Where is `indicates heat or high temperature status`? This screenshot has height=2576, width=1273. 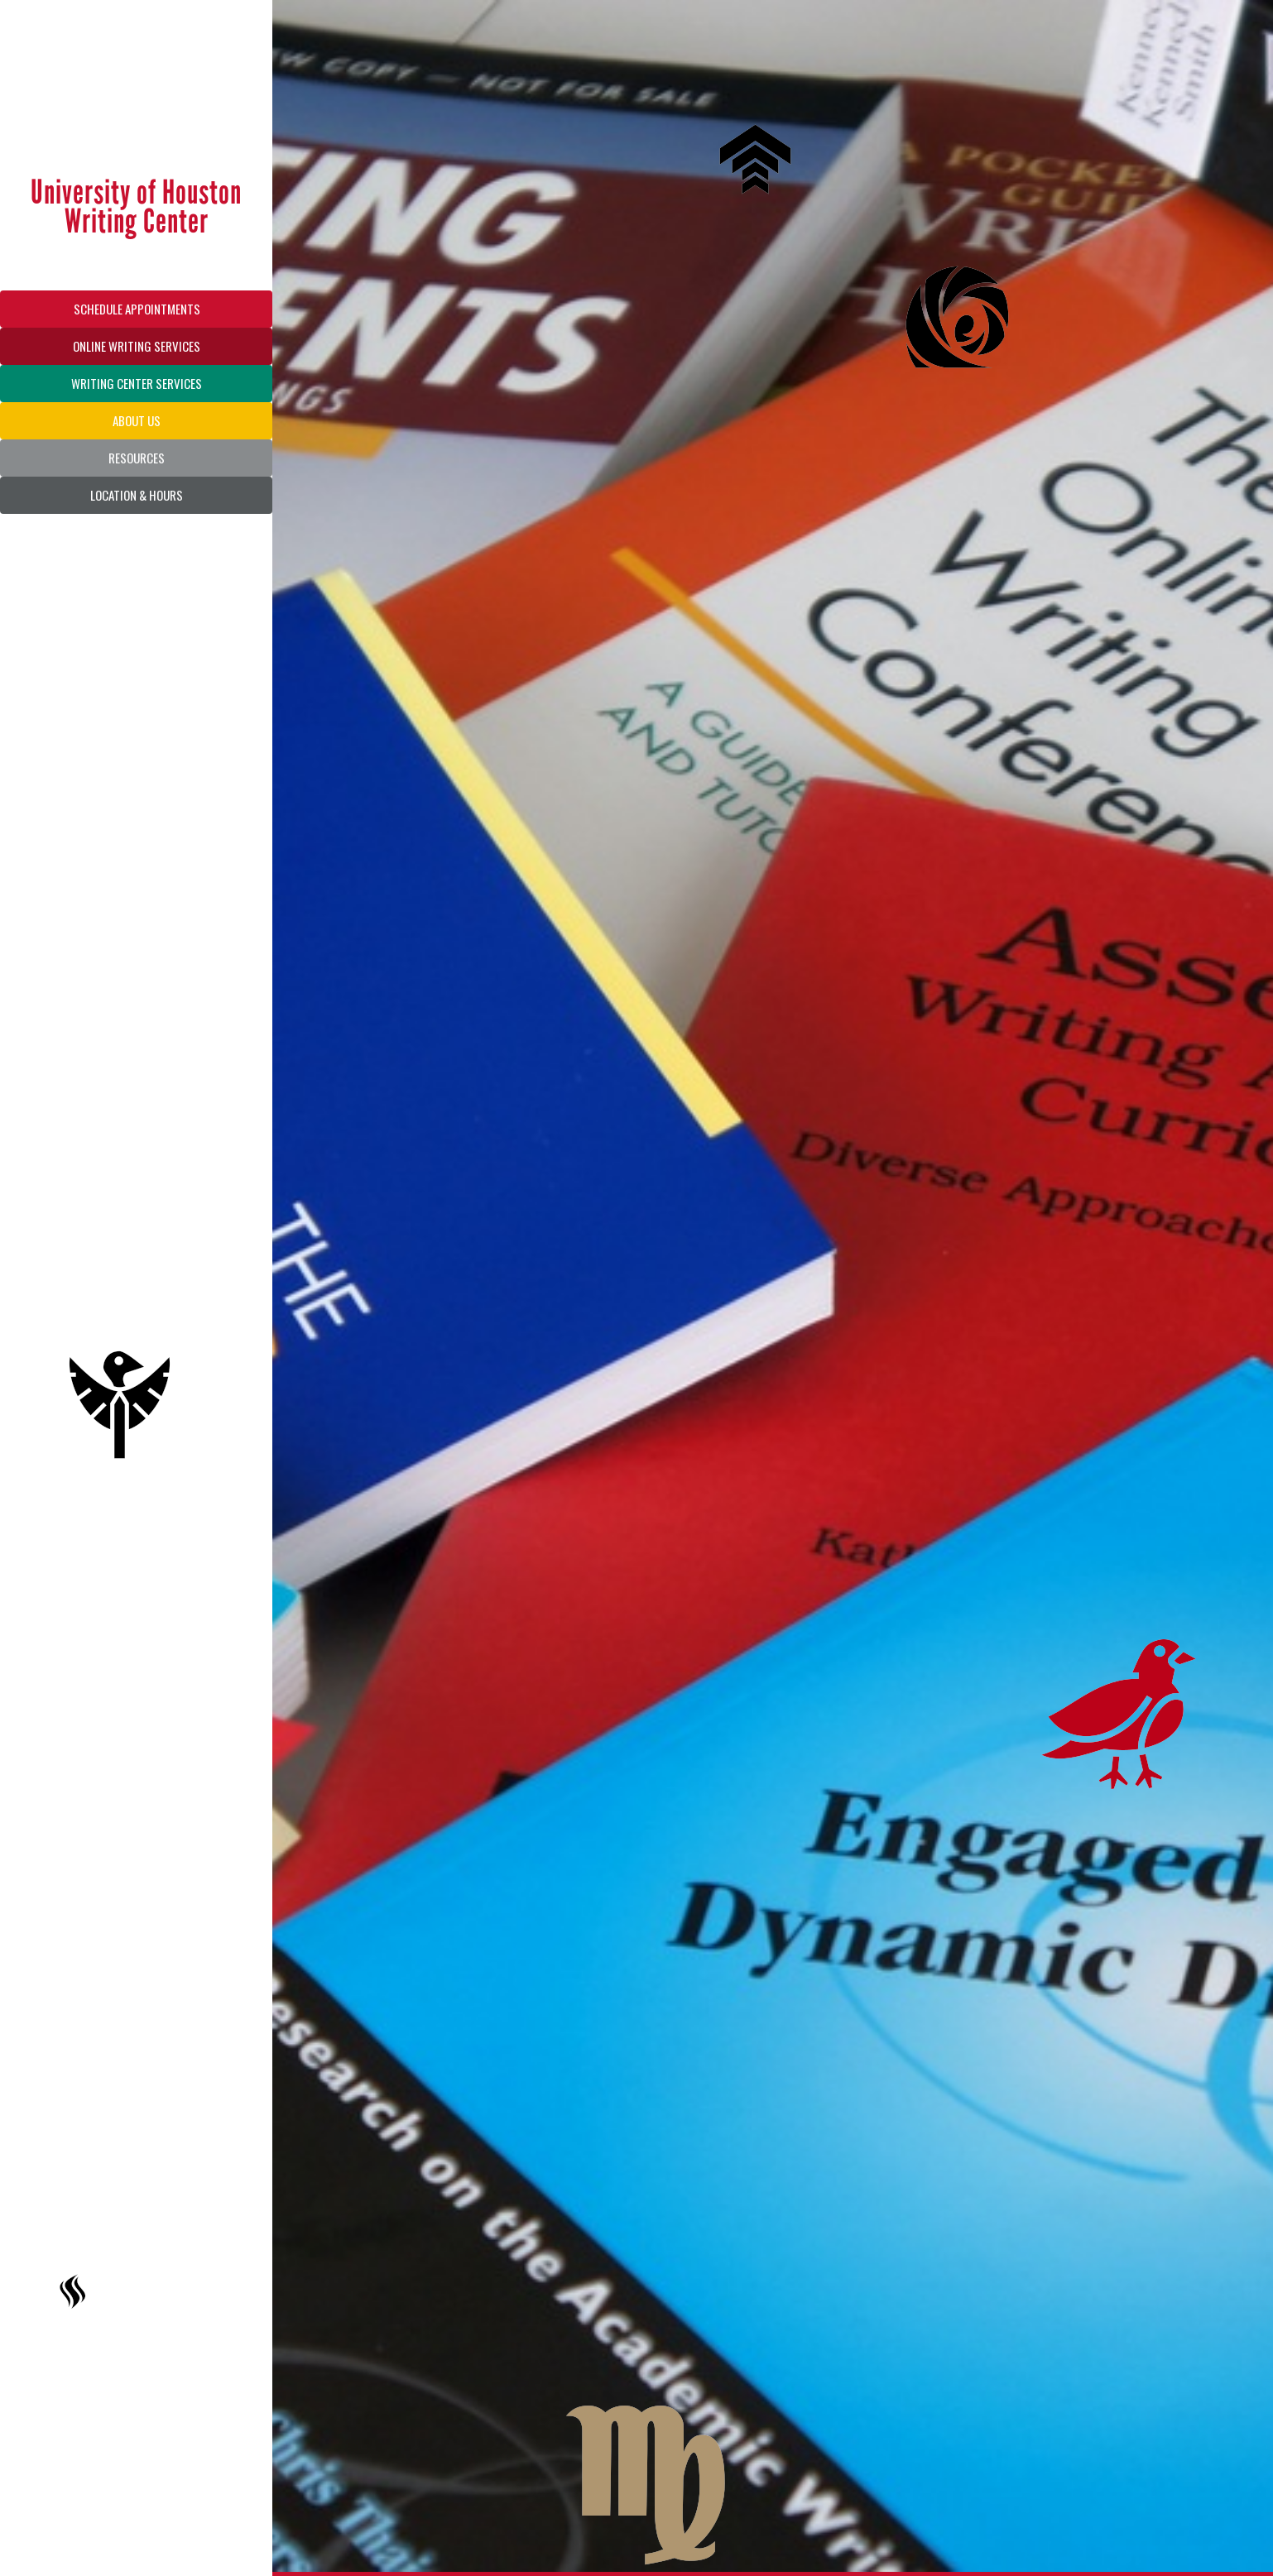 indicates heat or high temperature status is located at coordinates (72, 2291).